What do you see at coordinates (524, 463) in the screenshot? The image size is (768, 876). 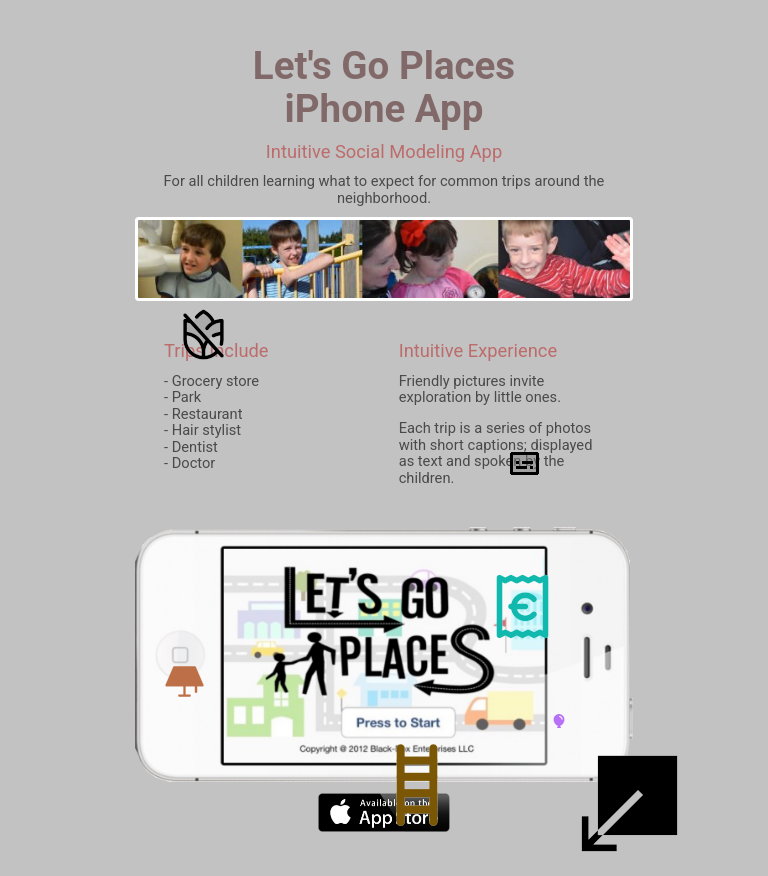 I see `toggle subtitles or closed captions on/off` at bounding box center [524, 463].